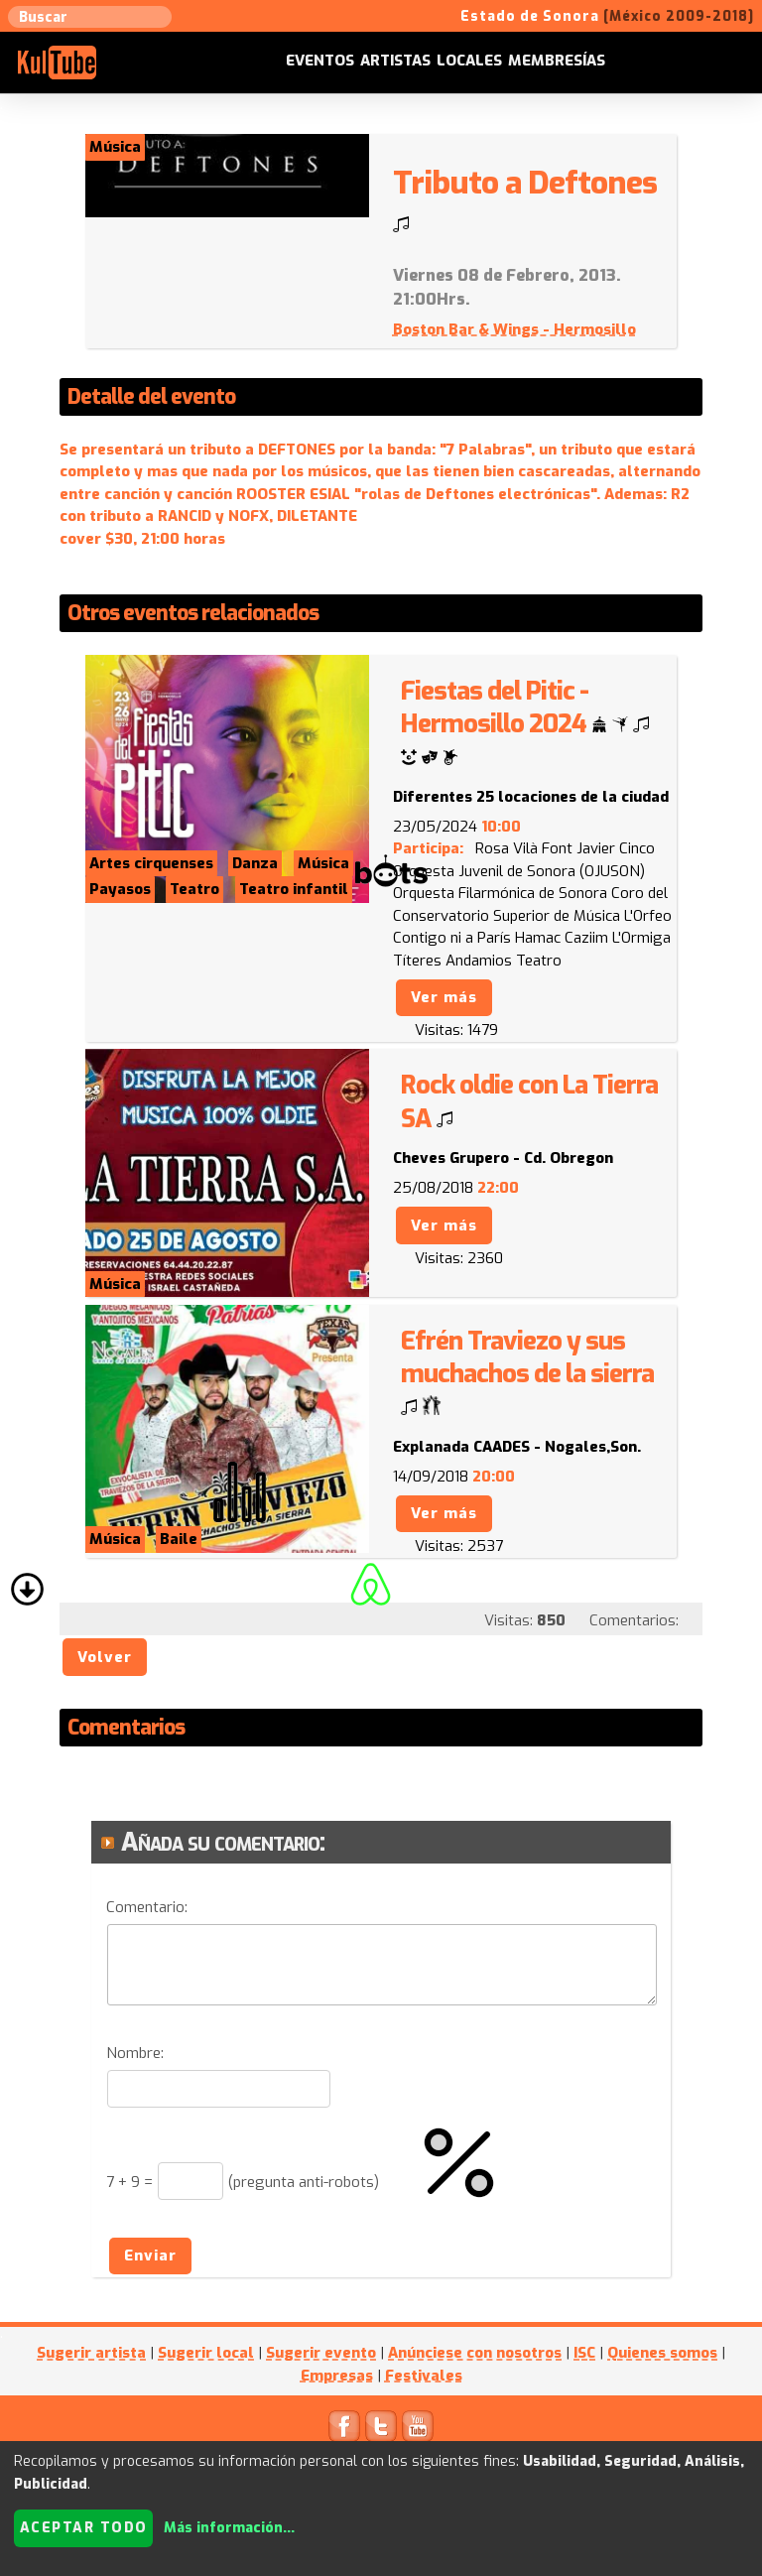 This screenshot has height=2576, width=762. Describe the element at coordinates (370, 1584) in the screenshot. I see `open the airbnb app` at that location.